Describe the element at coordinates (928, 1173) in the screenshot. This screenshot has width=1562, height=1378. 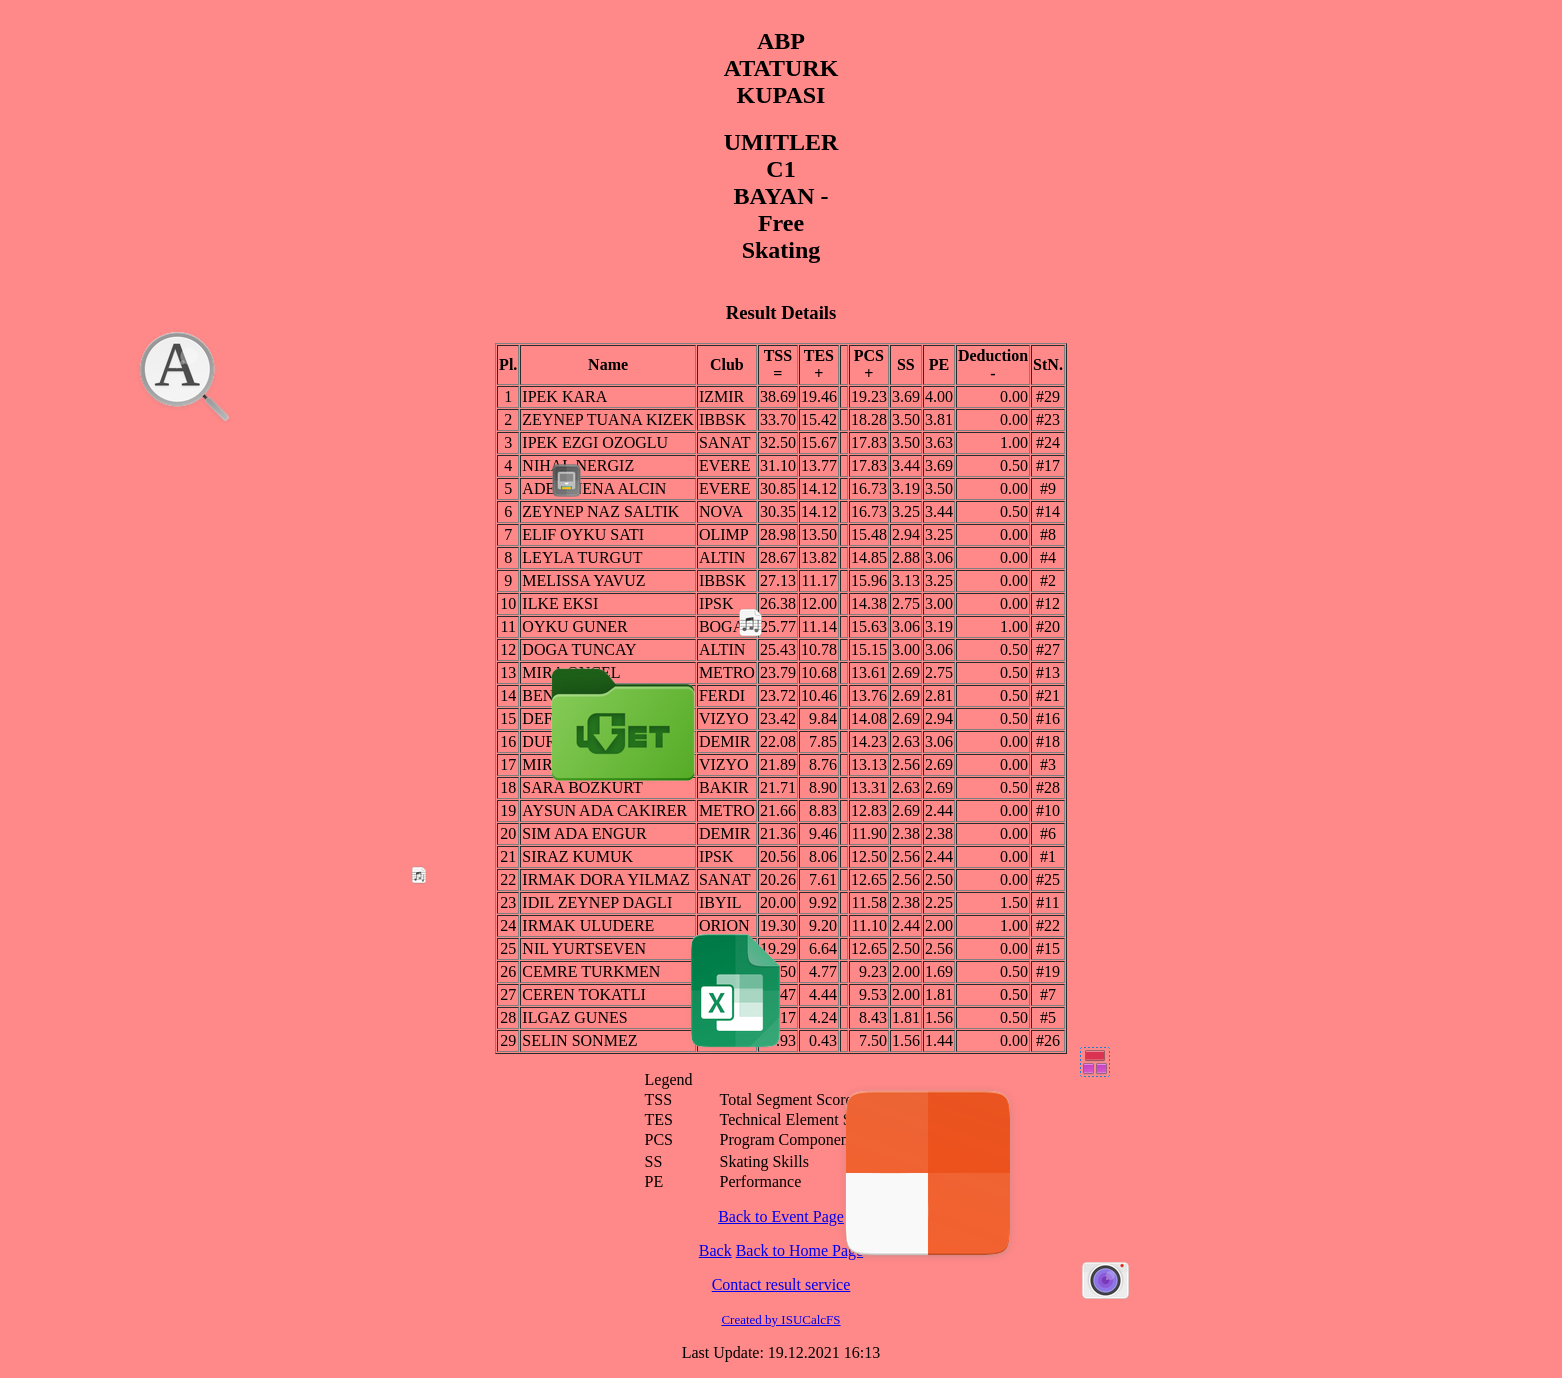
I see `switch to the bottom-left workspace` at that location.